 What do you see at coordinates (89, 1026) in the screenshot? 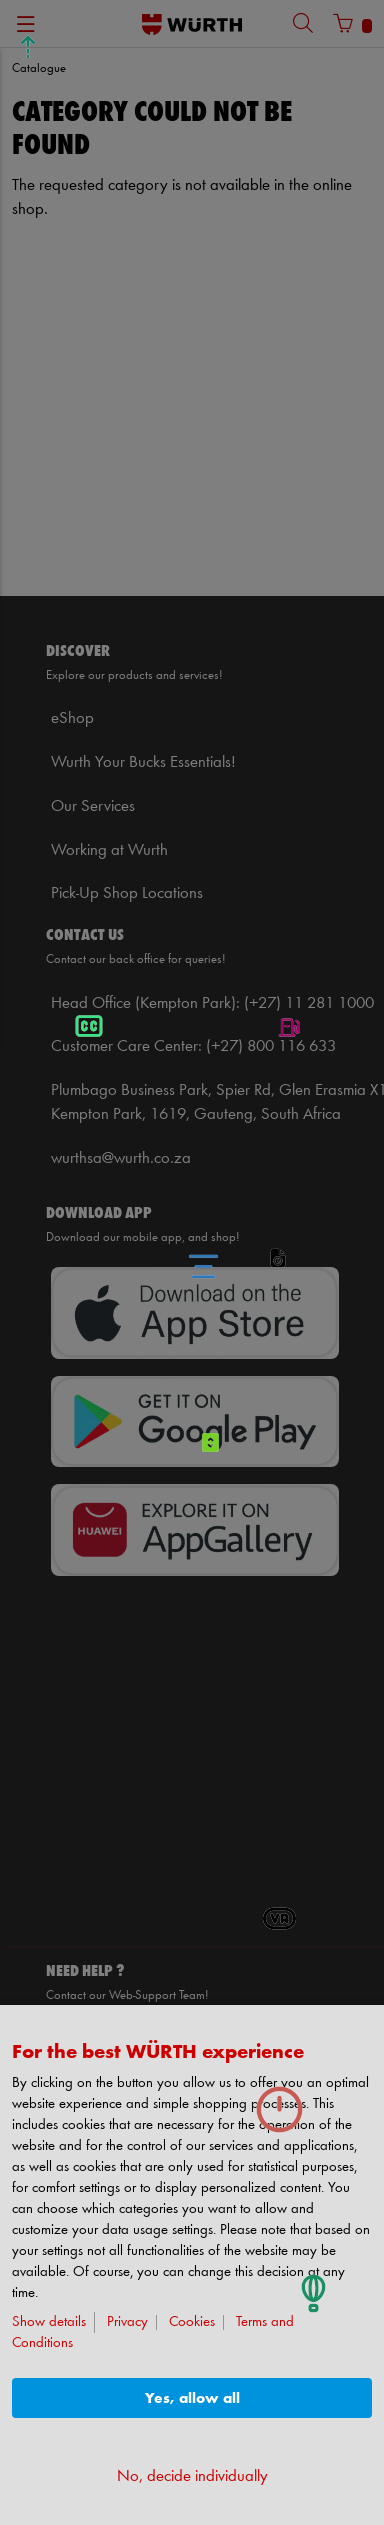
I see `enable closed captions` at bounding box center [89, 1026].